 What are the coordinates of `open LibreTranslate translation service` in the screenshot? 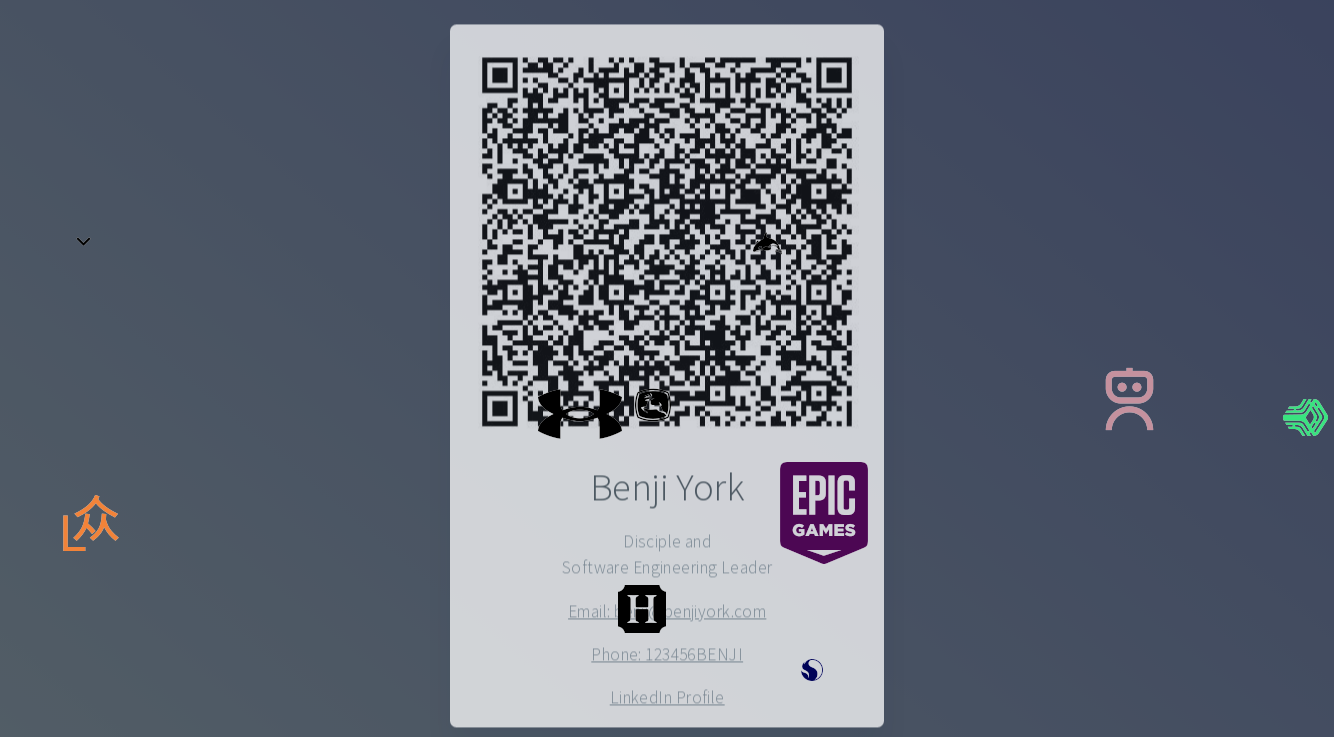 It's located at (91, 523).